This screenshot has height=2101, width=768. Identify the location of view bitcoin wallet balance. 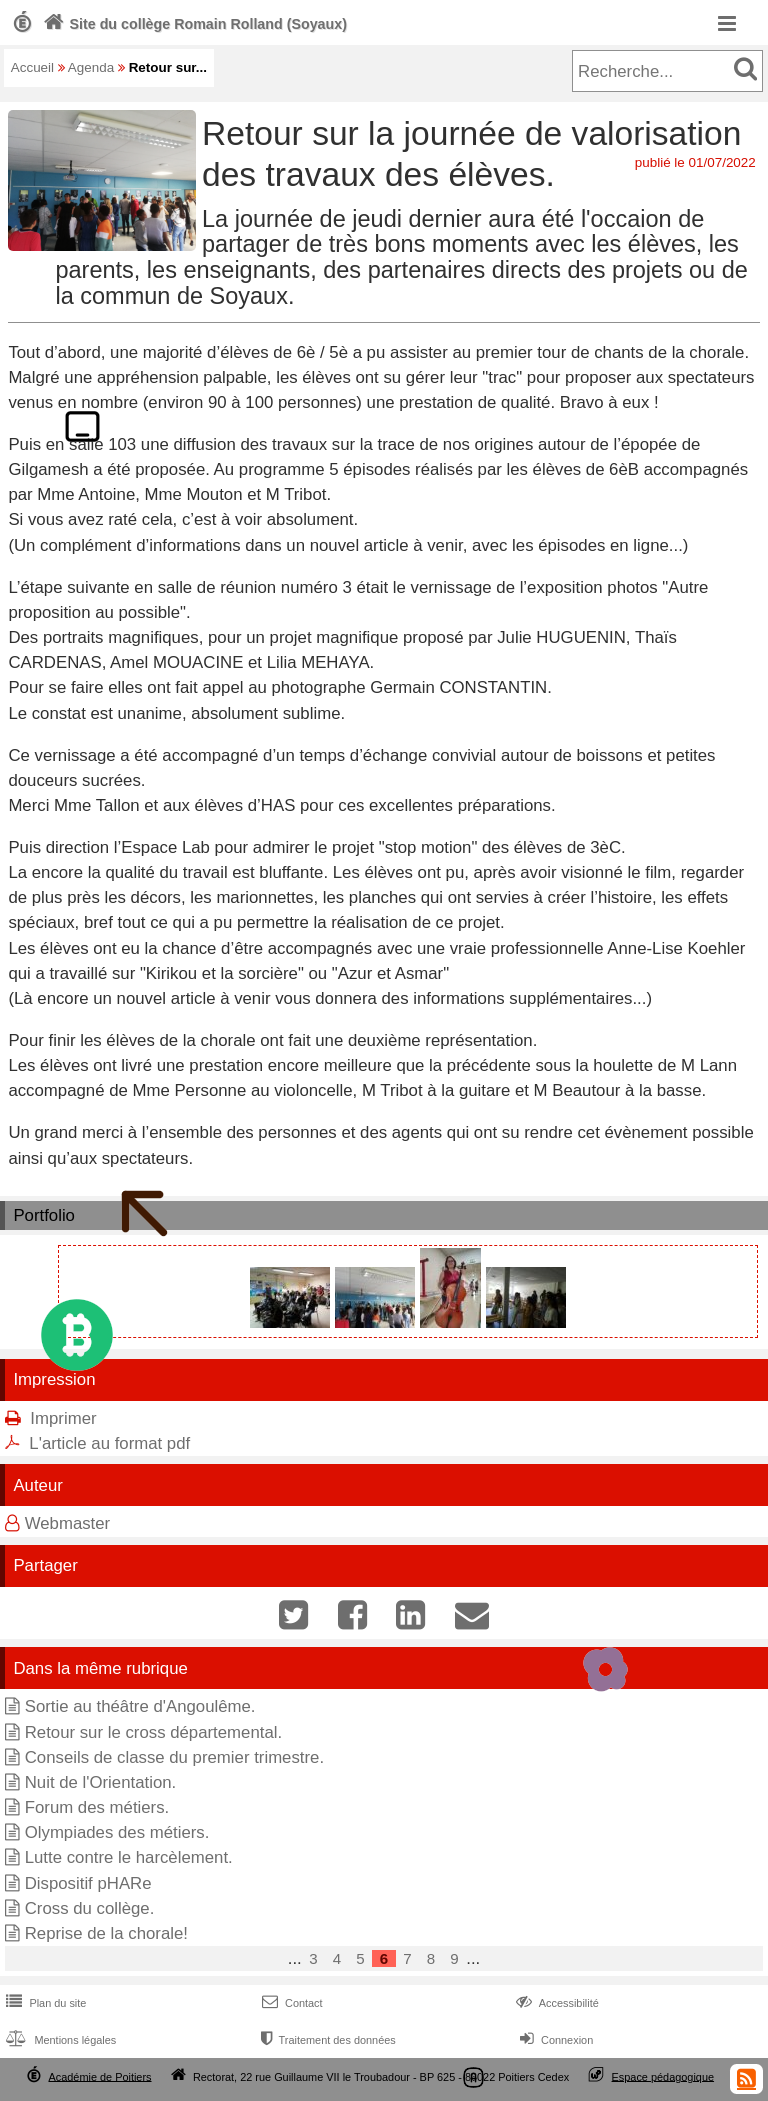
(77, 1335).